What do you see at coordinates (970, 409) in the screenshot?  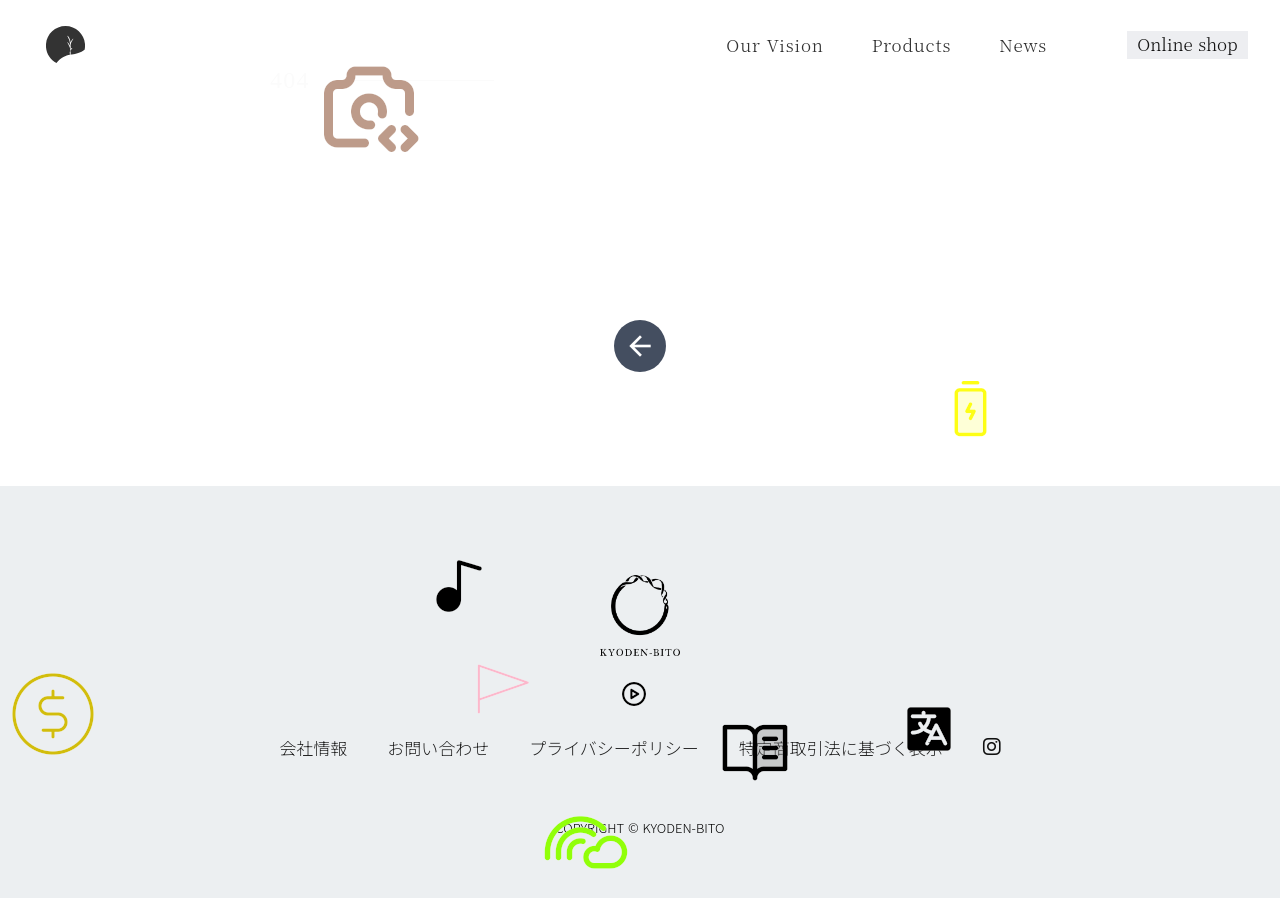 I see `indicates device is currently charging` at bounding box center [970, 409].